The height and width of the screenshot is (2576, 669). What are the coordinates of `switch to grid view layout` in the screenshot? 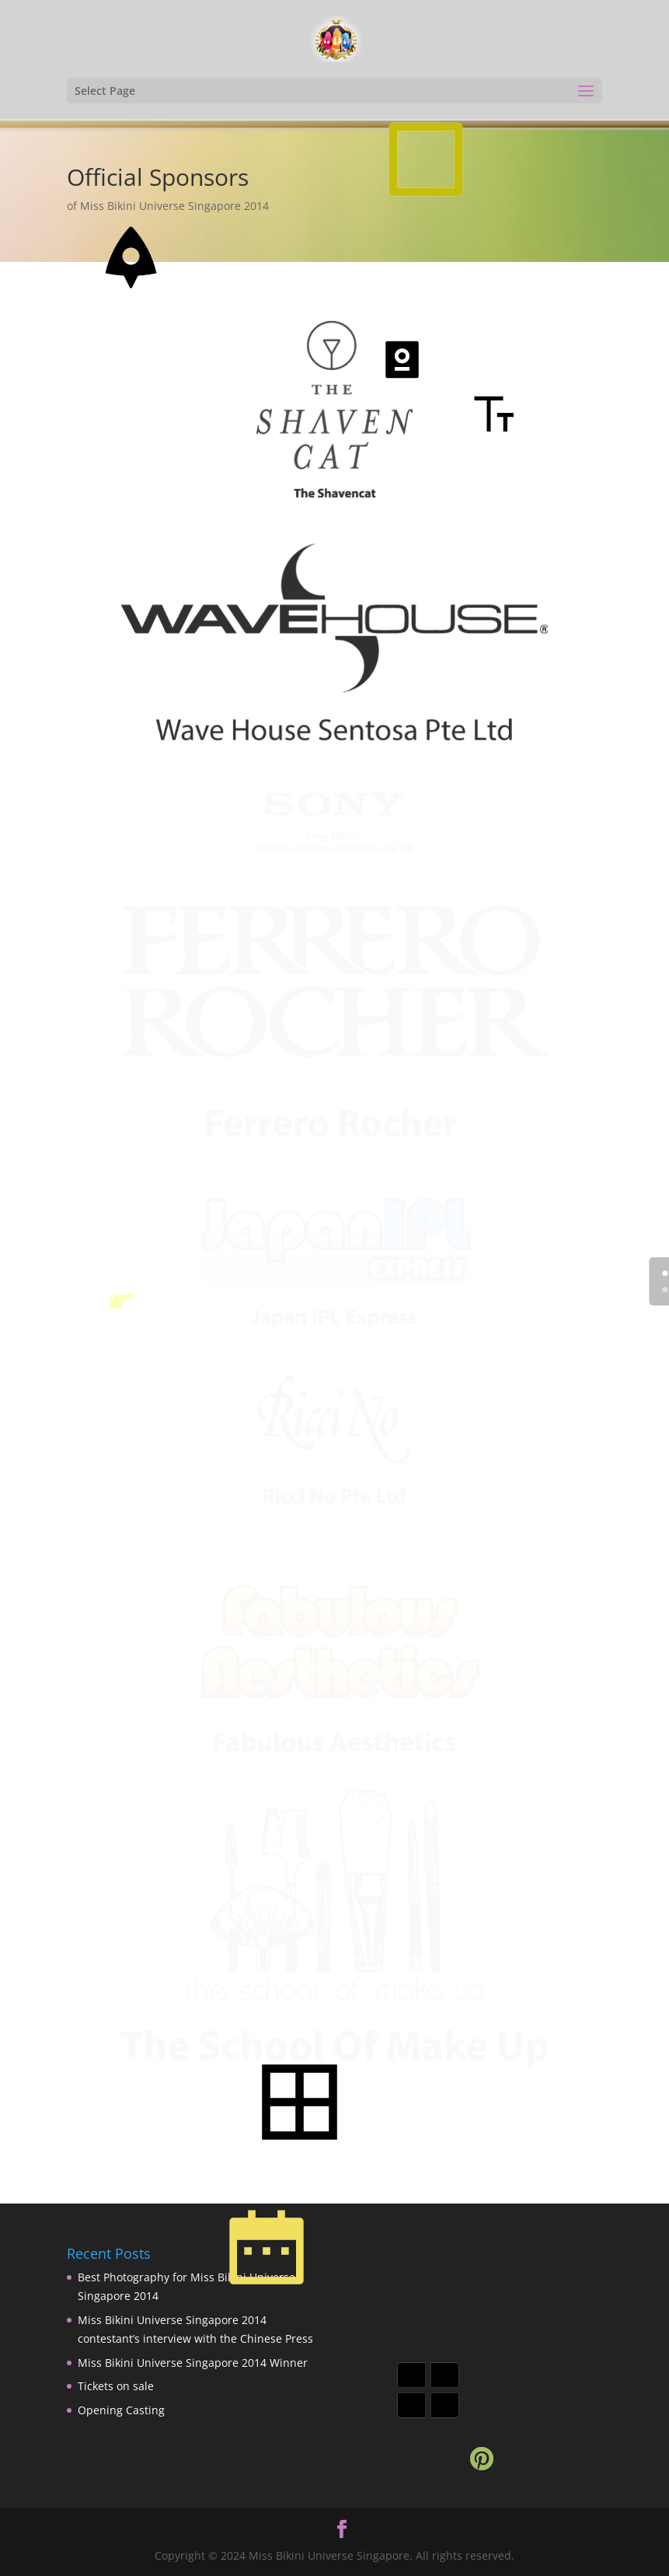 It's located at (428, 2390).